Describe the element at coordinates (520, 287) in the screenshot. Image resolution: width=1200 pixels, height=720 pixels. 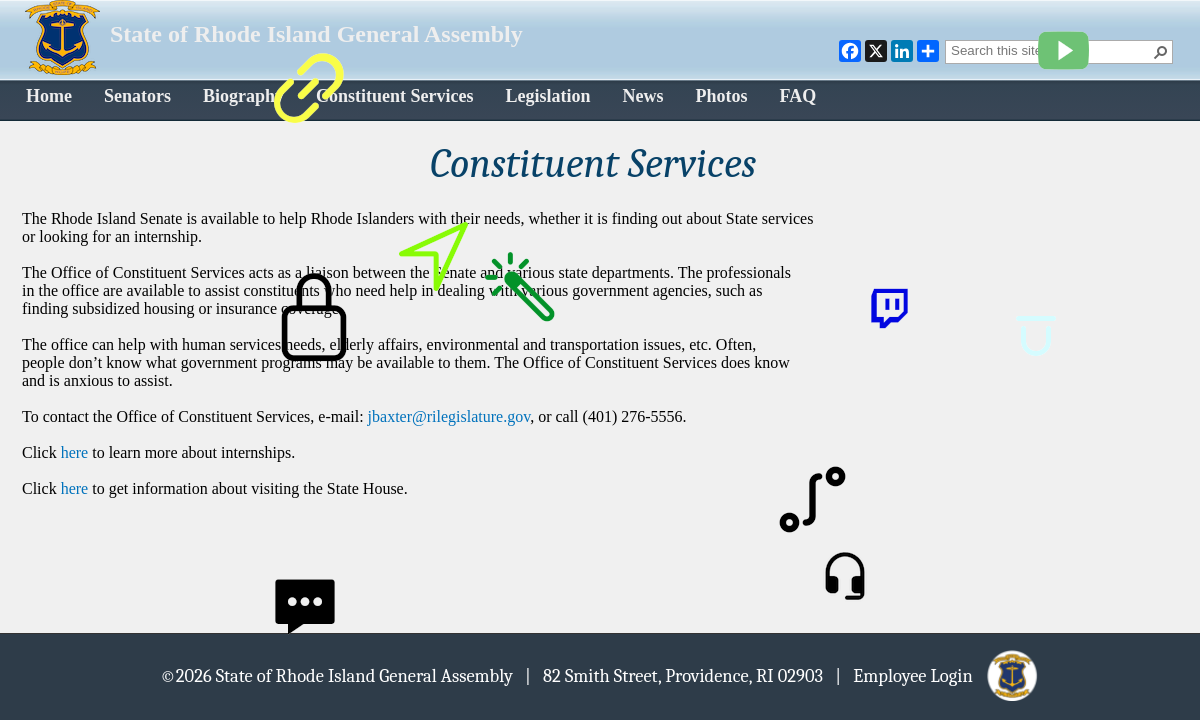
I see `apply auto-enhance or magic adjustments` at that location.